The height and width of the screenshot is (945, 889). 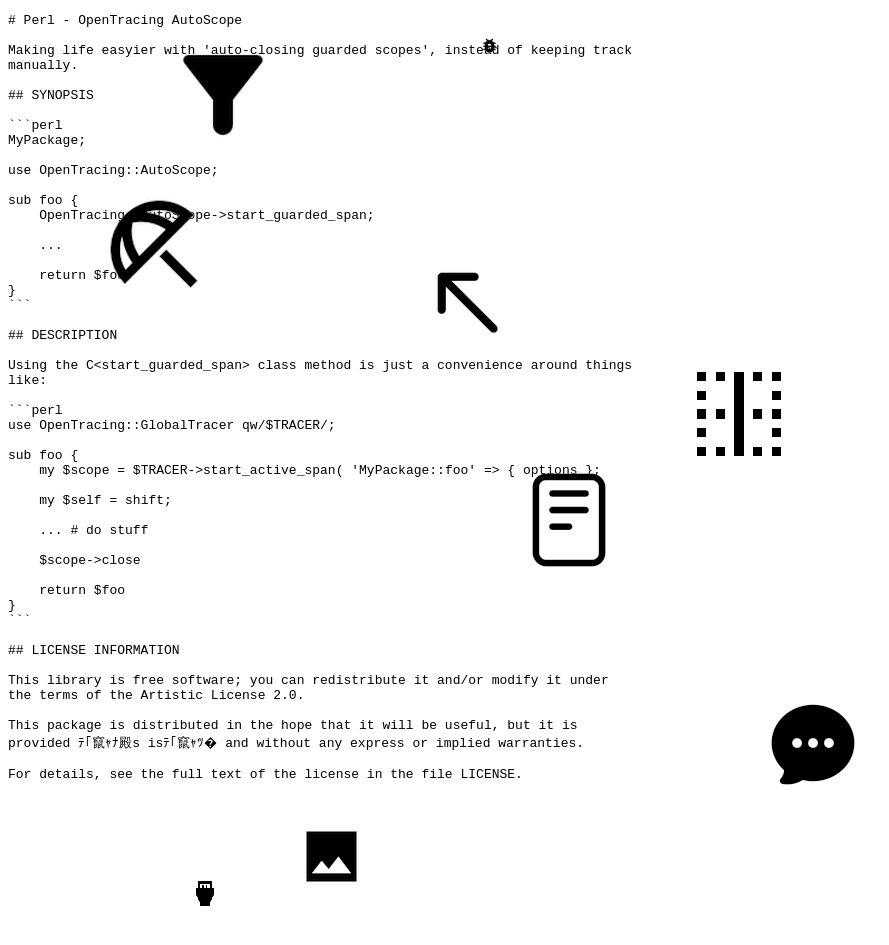 I want to click on navigate to the northwest direction, so click(x=466, y=301).